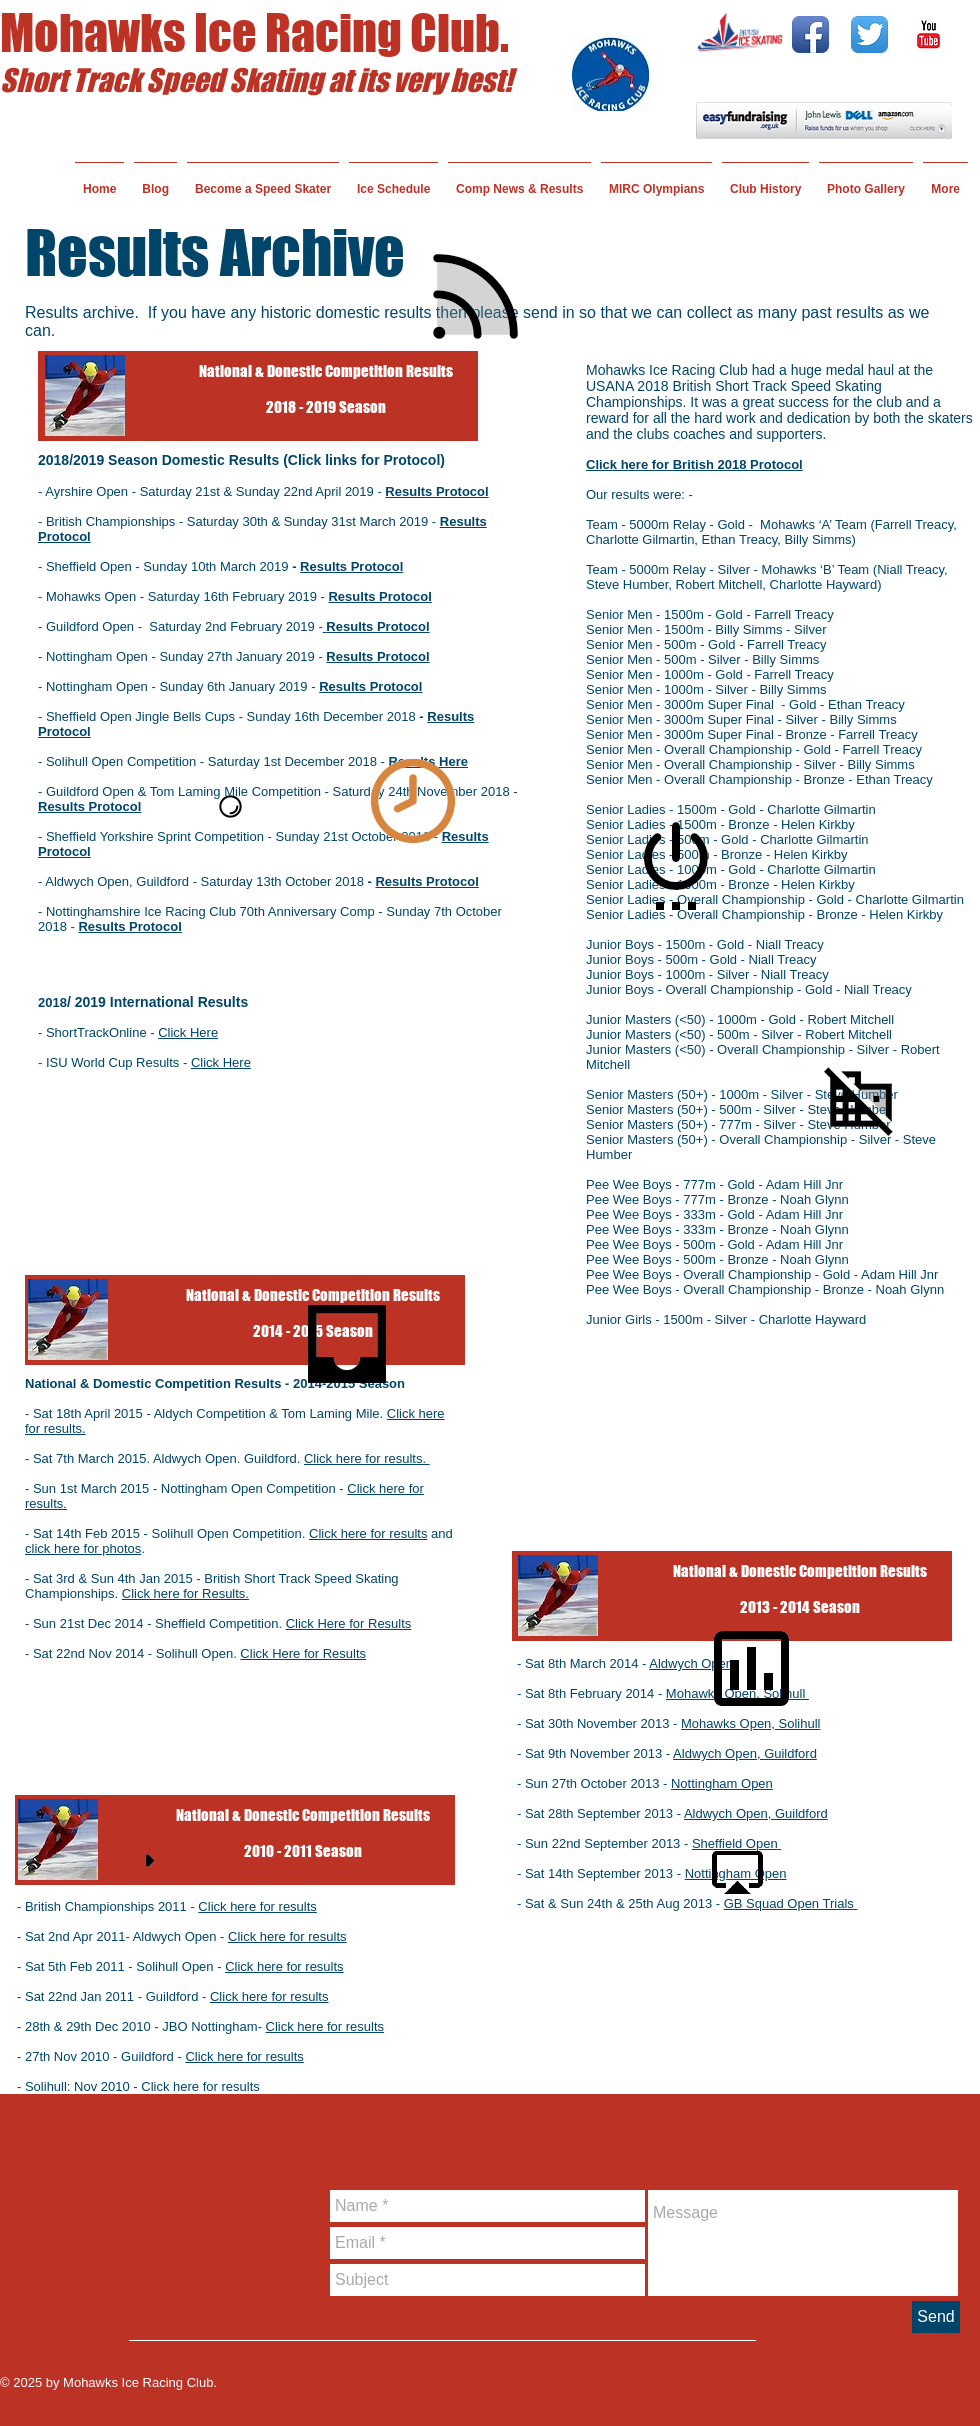 The width and height of the screenshot is (980, 2426). I want to click on indicates 8 o'clock time, so click(413, 801).